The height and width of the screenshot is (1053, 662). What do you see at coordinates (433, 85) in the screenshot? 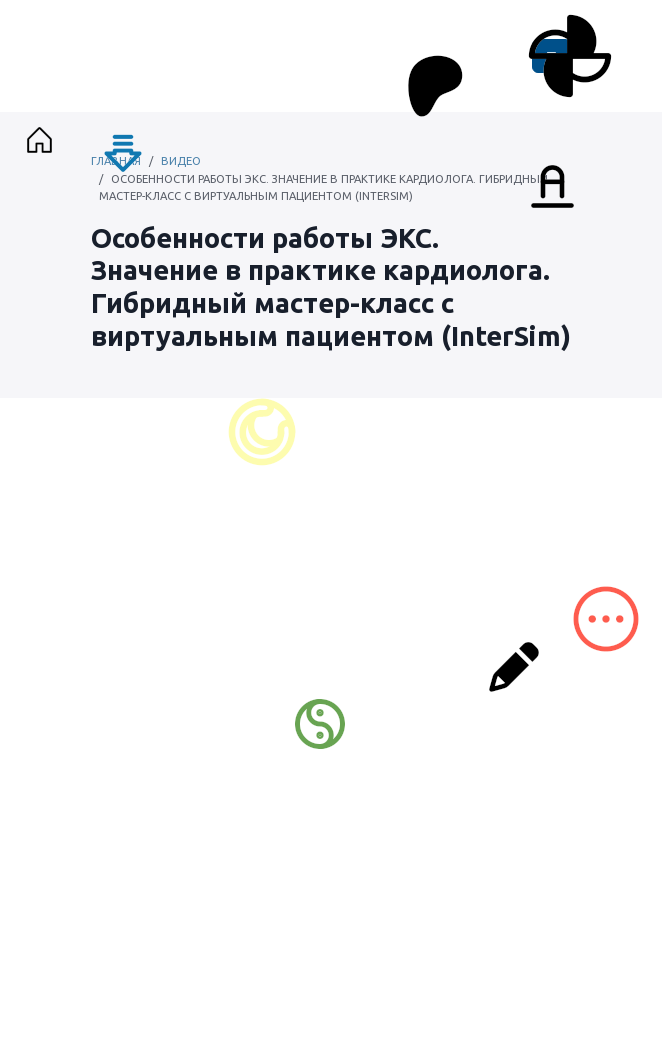
I see `link to patreon creator page` at bounding box center [433, 85].